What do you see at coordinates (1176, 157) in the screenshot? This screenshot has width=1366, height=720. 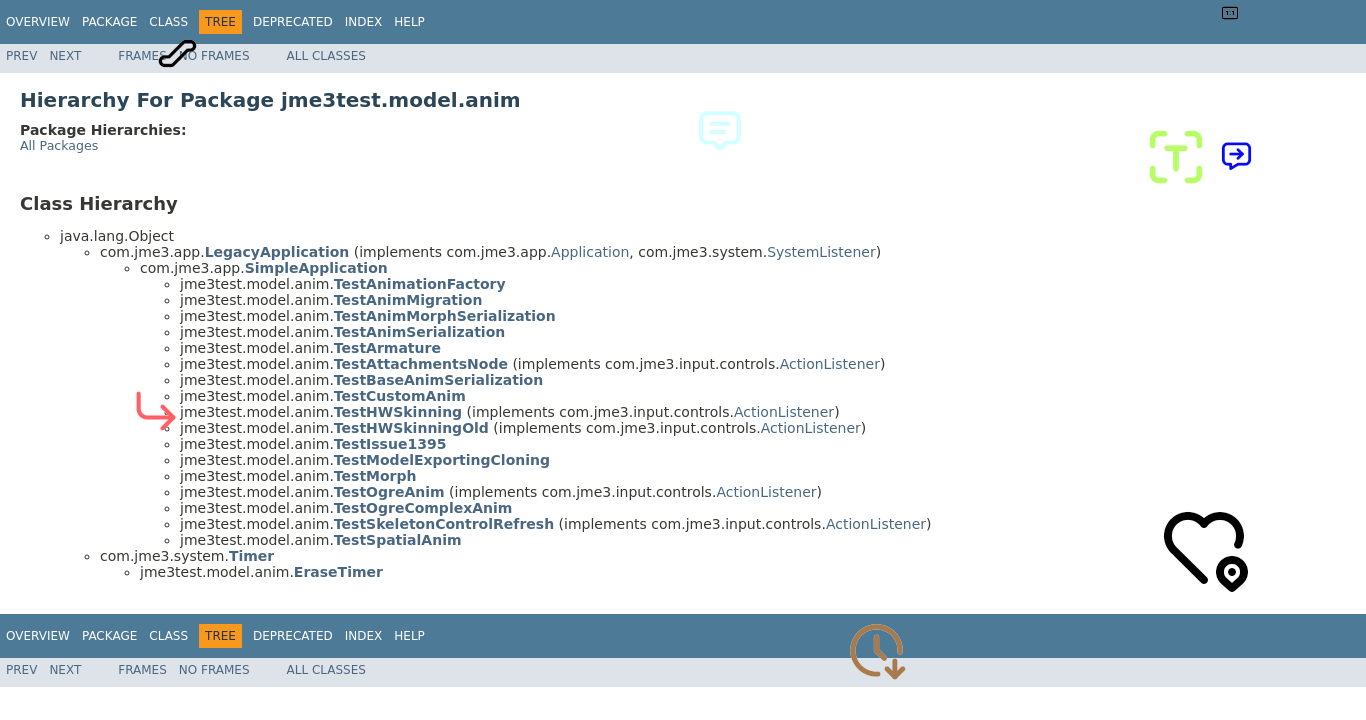 I see `scan image to extract text` at bounding box center [1176, 157].